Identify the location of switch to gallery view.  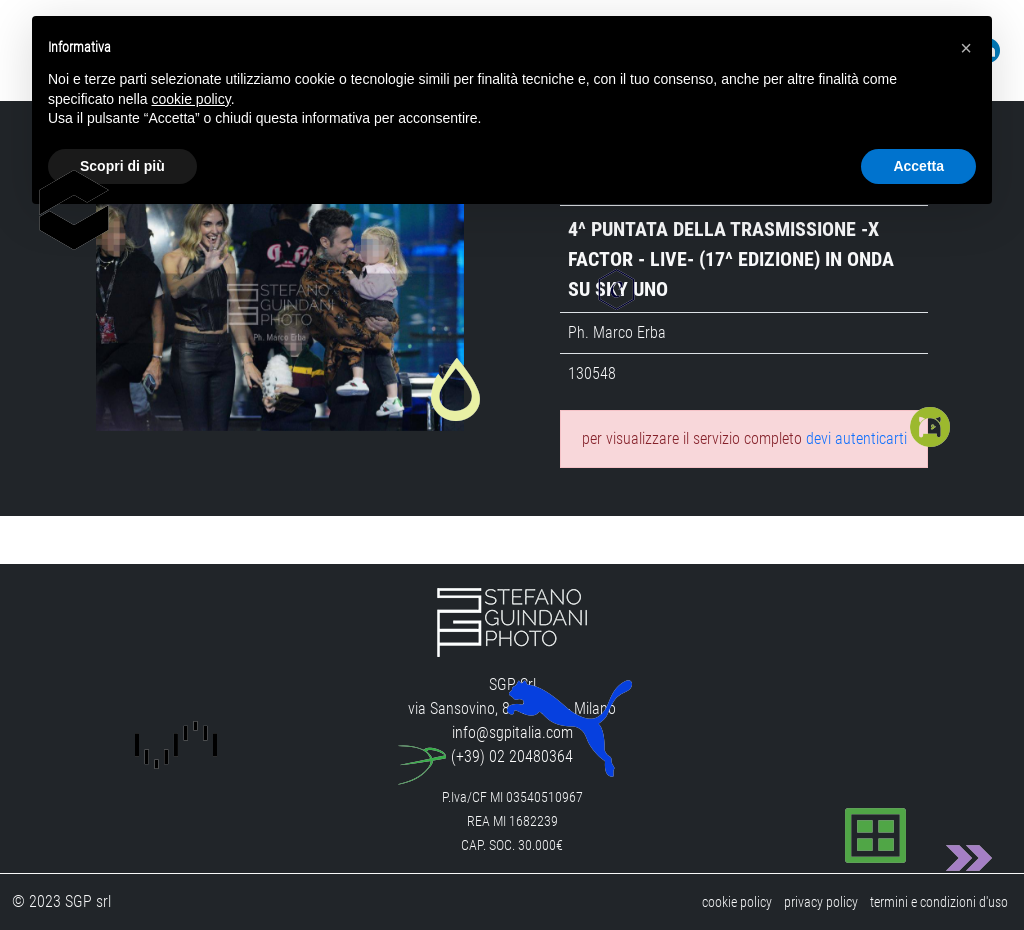
(875, 835).